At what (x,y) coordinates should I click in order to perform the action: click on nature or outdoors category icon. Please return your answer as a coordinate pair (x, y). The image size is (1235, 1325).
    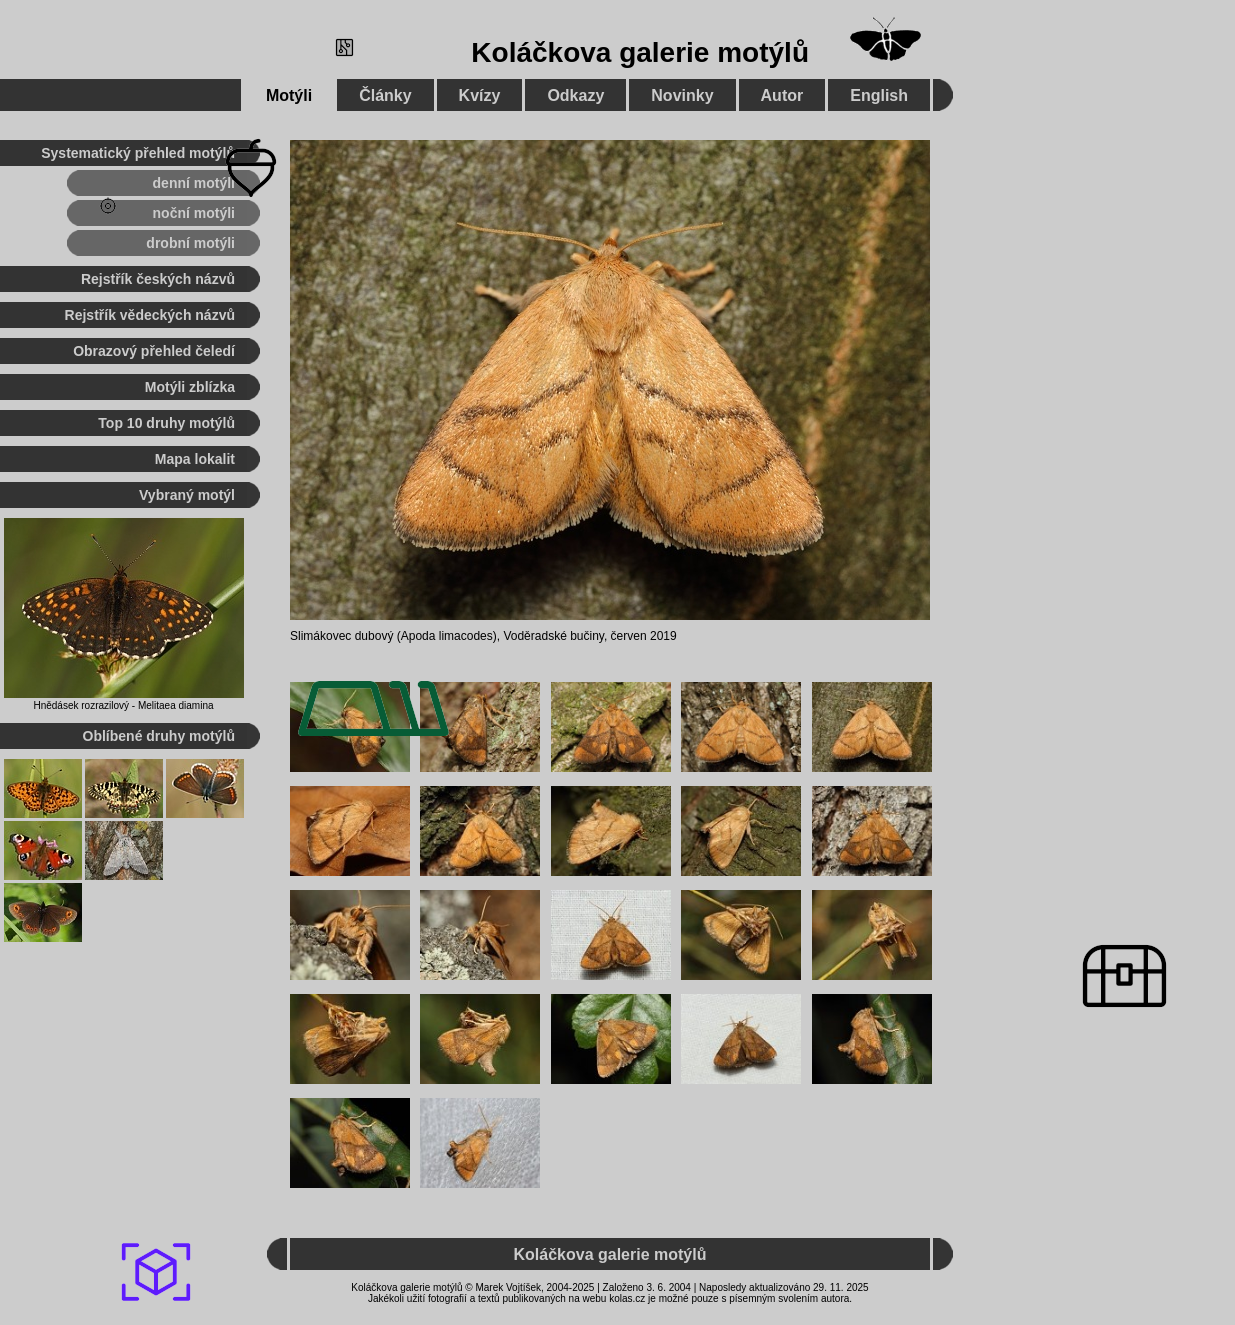
    Looking at the image, I should click on (251, 168).